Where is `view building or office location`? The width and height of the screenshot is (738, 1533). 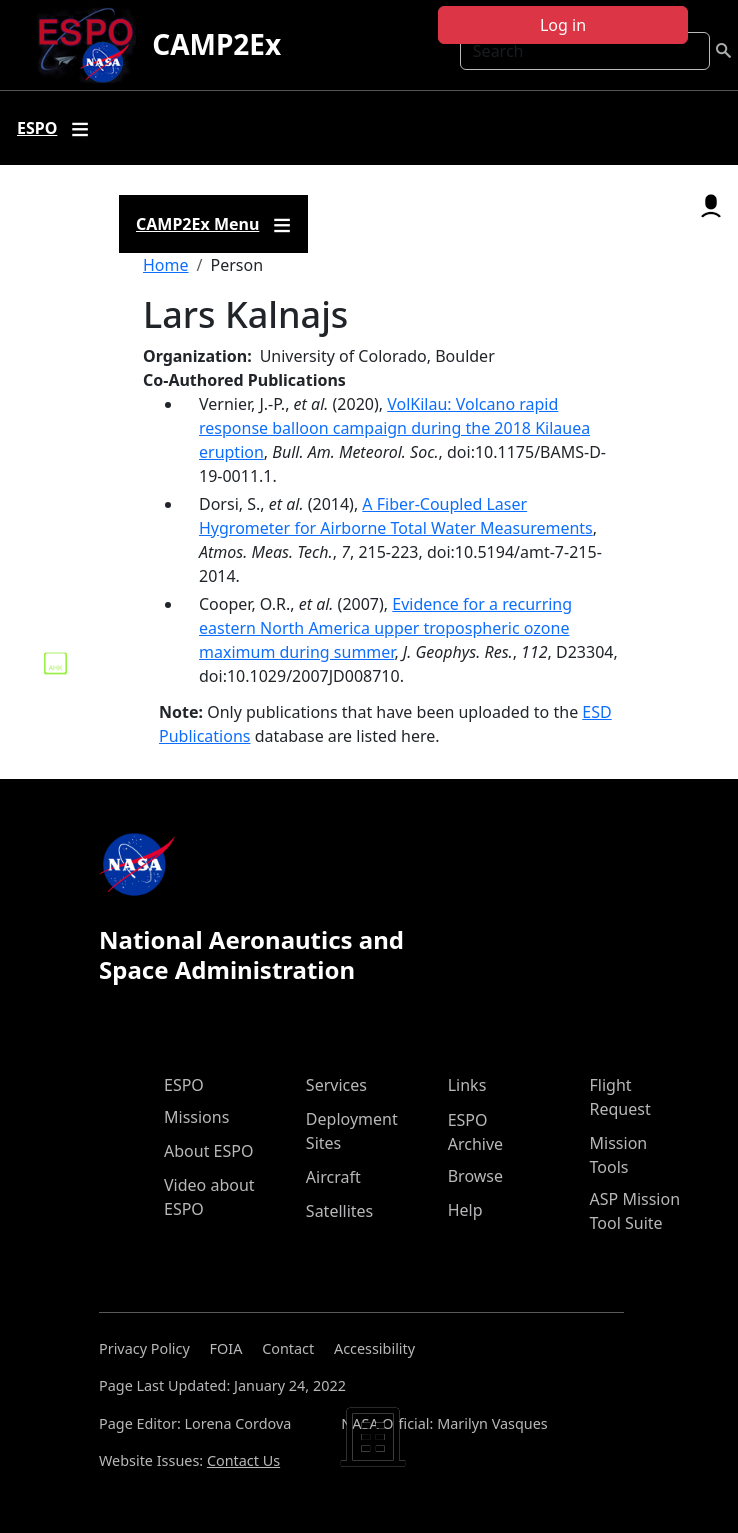 view building or office location is located at coordinates (373, 1437).